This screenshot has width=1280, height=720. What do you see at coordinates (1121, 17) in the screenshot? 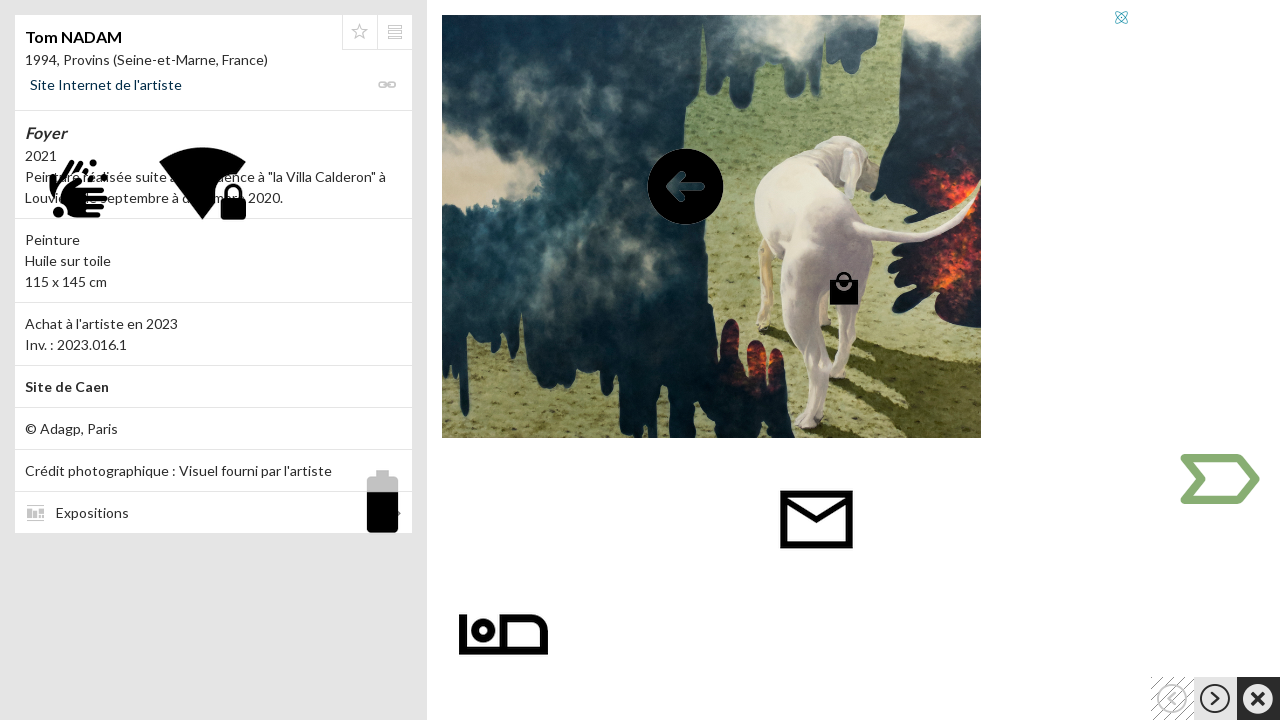
I see `access science or chemistry features` at bounding box center [1121, 17].